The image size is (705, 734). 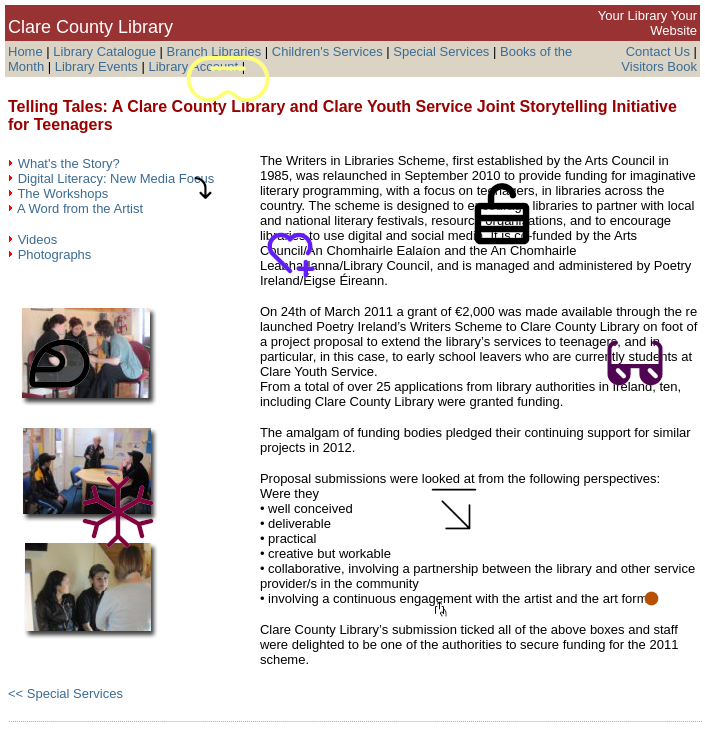 What do you see at coordinates (118, 512) in the screenshot?
I see `toggle cooling or air conditioning mode` at bounding box center [118, 512].